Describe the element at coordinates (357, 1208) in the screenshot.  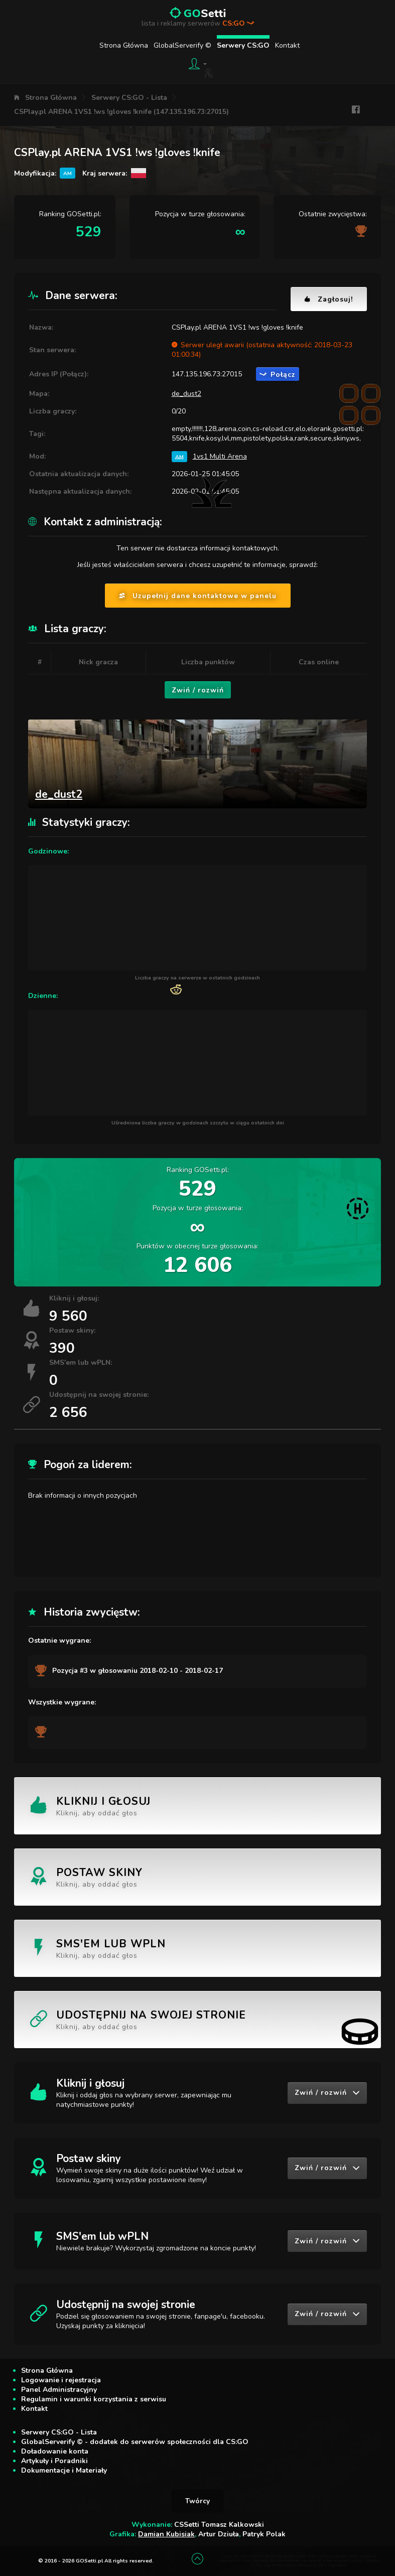
I see `indicates a helipad or helicopter landing zone` at that location.